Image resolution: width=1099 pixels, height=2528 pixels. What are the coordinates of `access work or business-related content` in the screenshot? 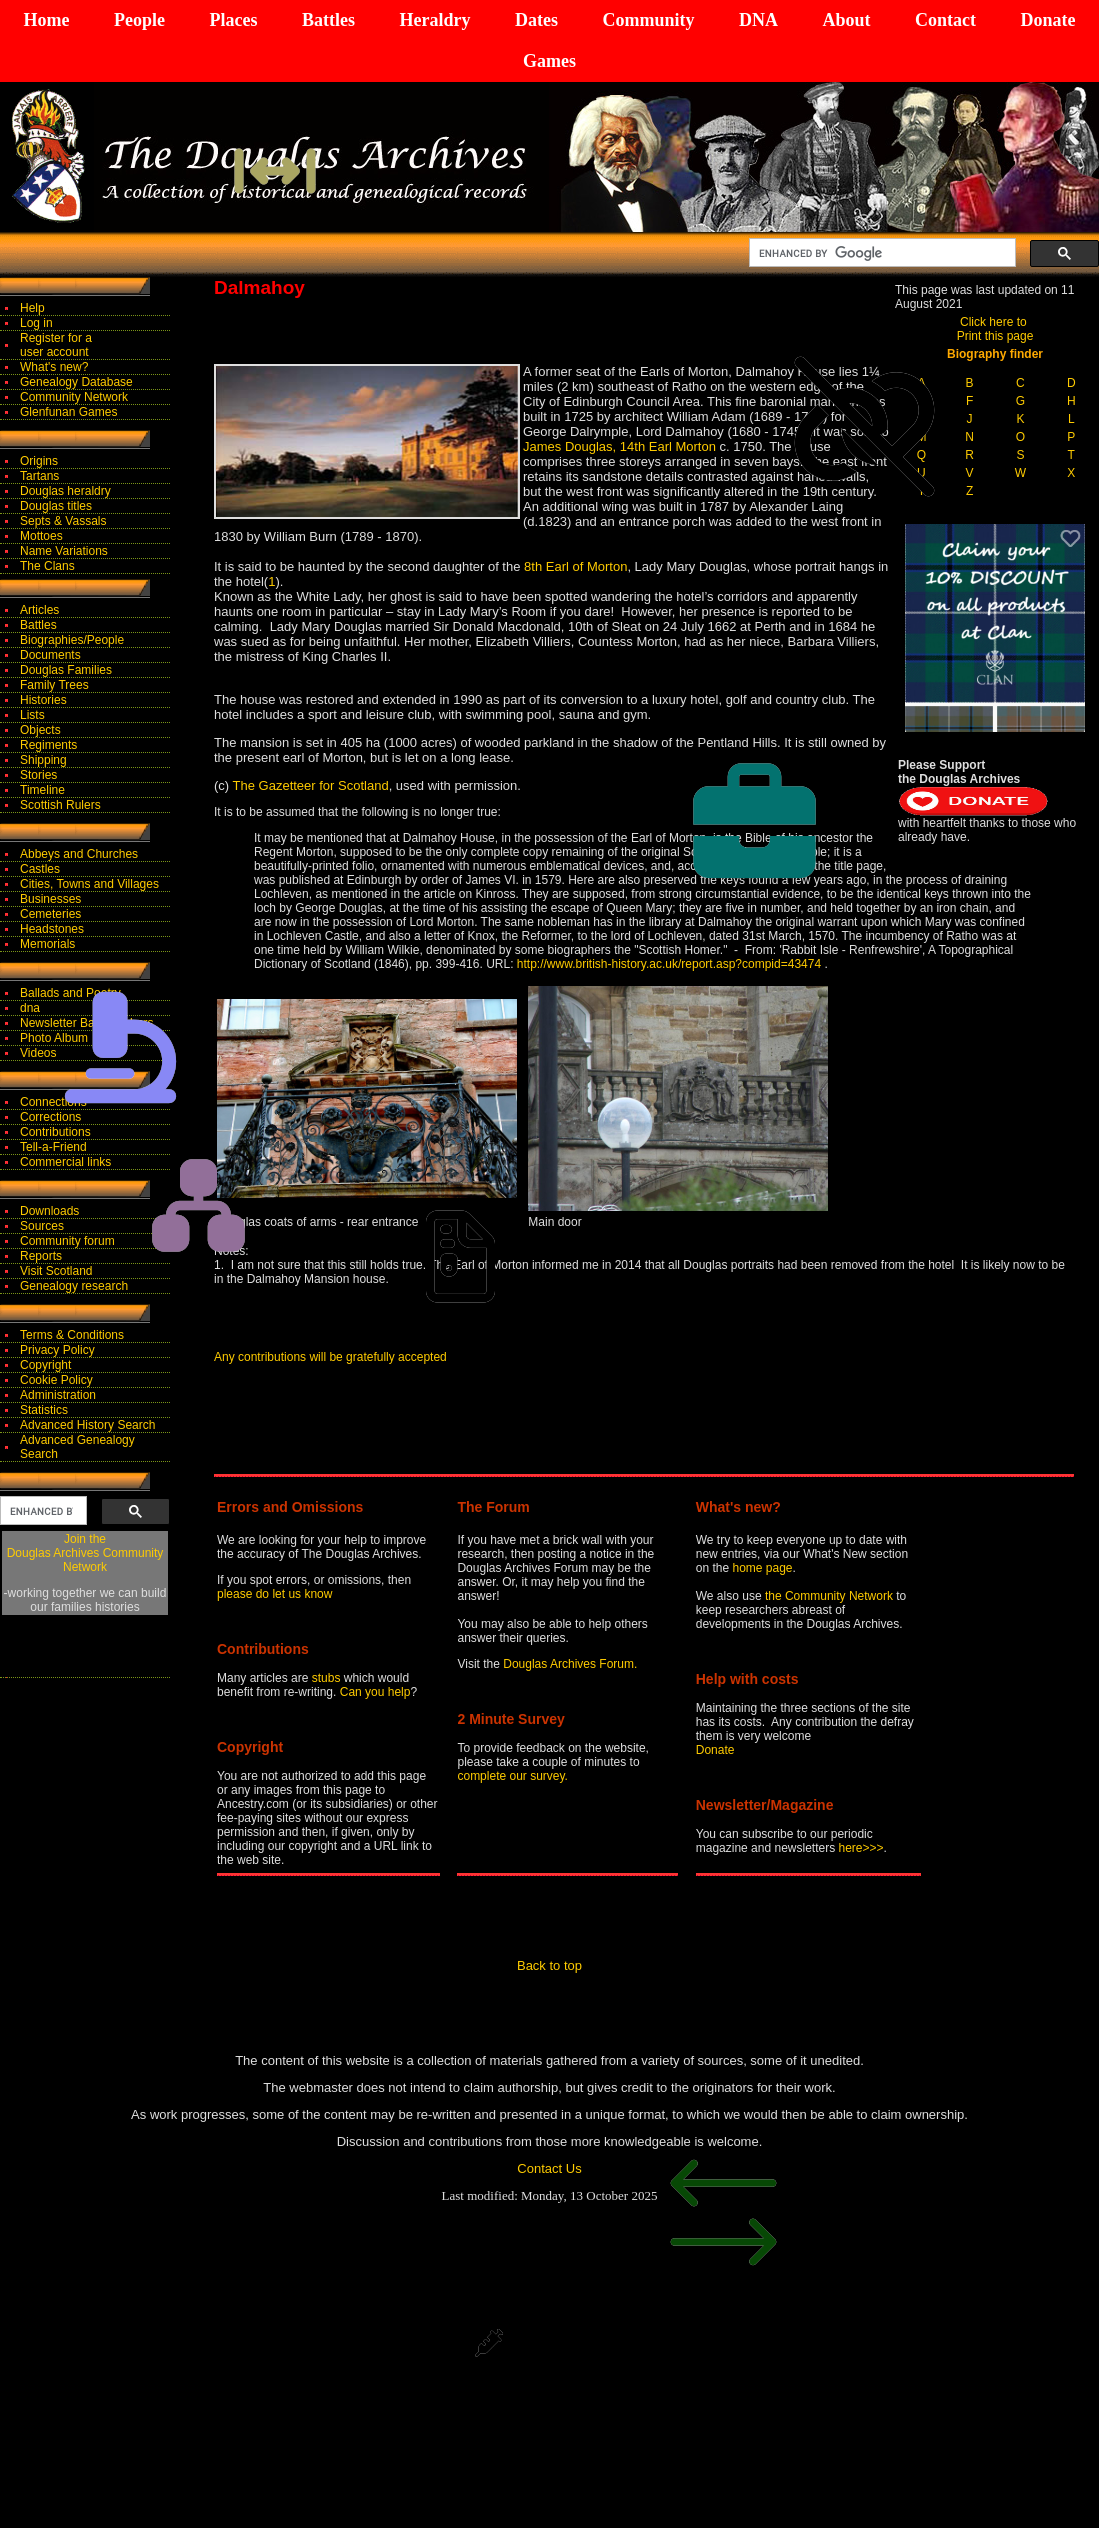 It's located at (754, 824).